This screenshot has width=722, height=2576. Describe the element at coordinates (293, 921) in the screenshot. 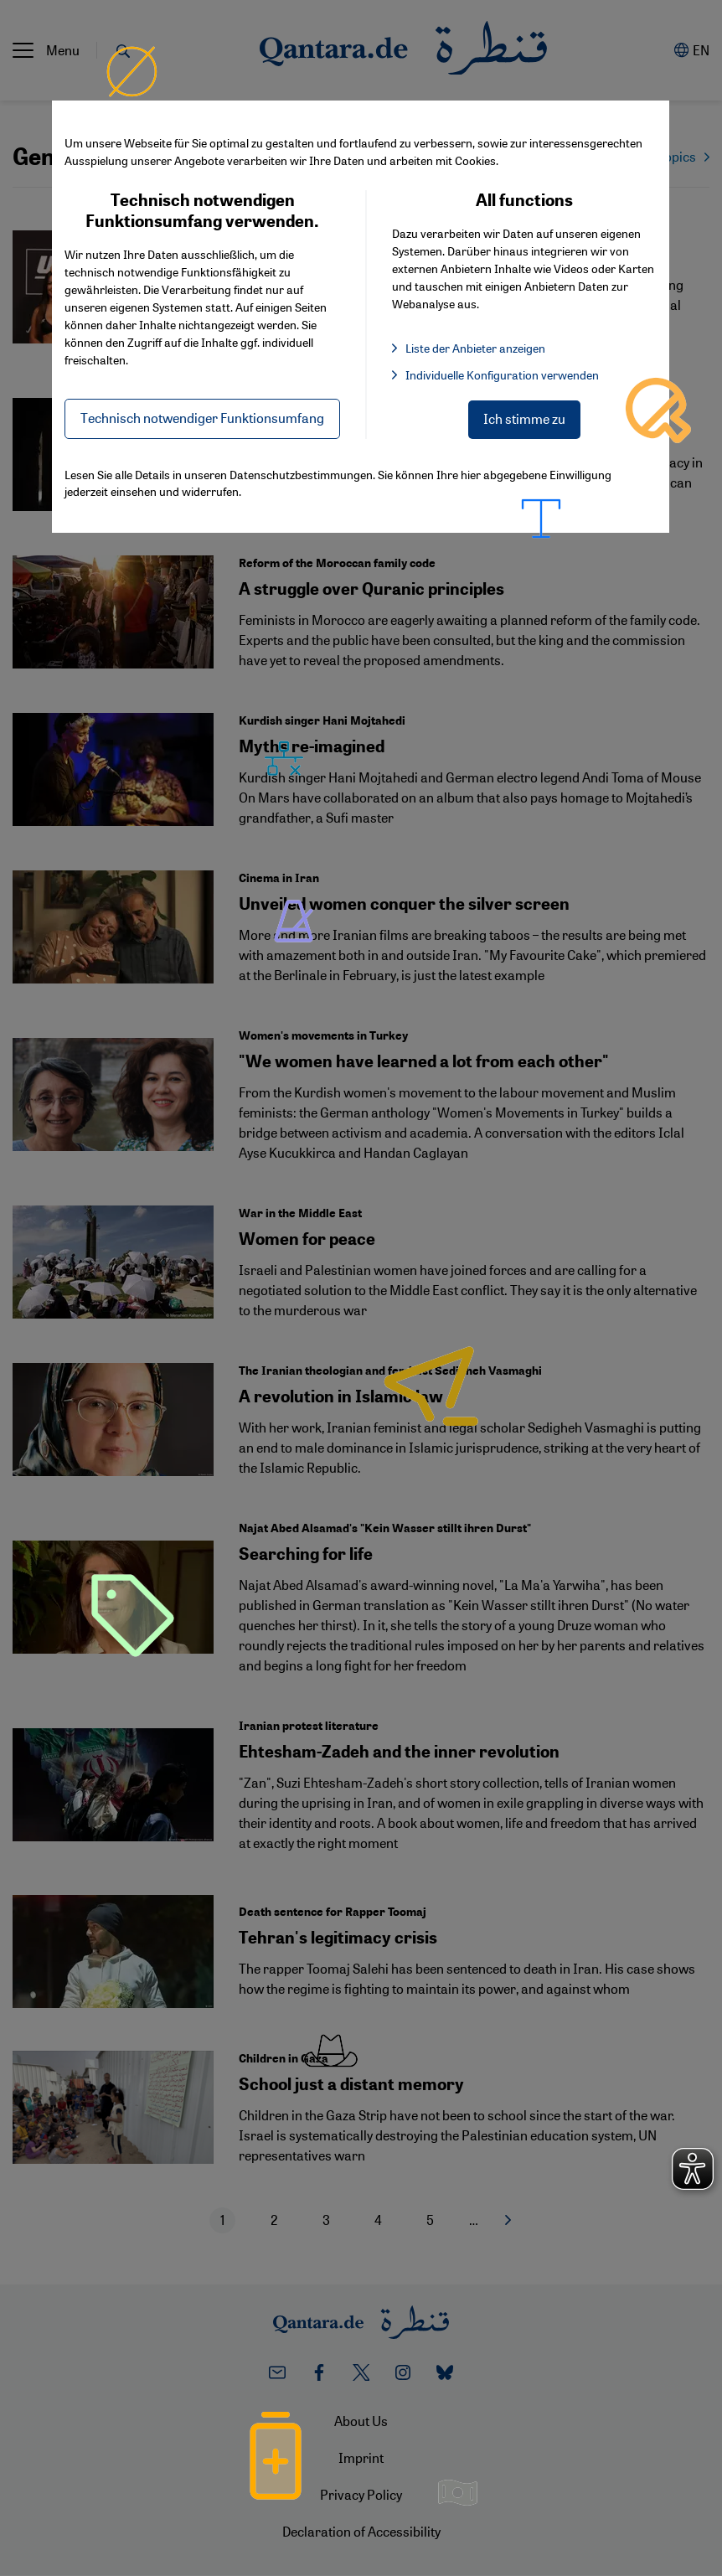

I see `adjust tempo or timing settings` at that location.